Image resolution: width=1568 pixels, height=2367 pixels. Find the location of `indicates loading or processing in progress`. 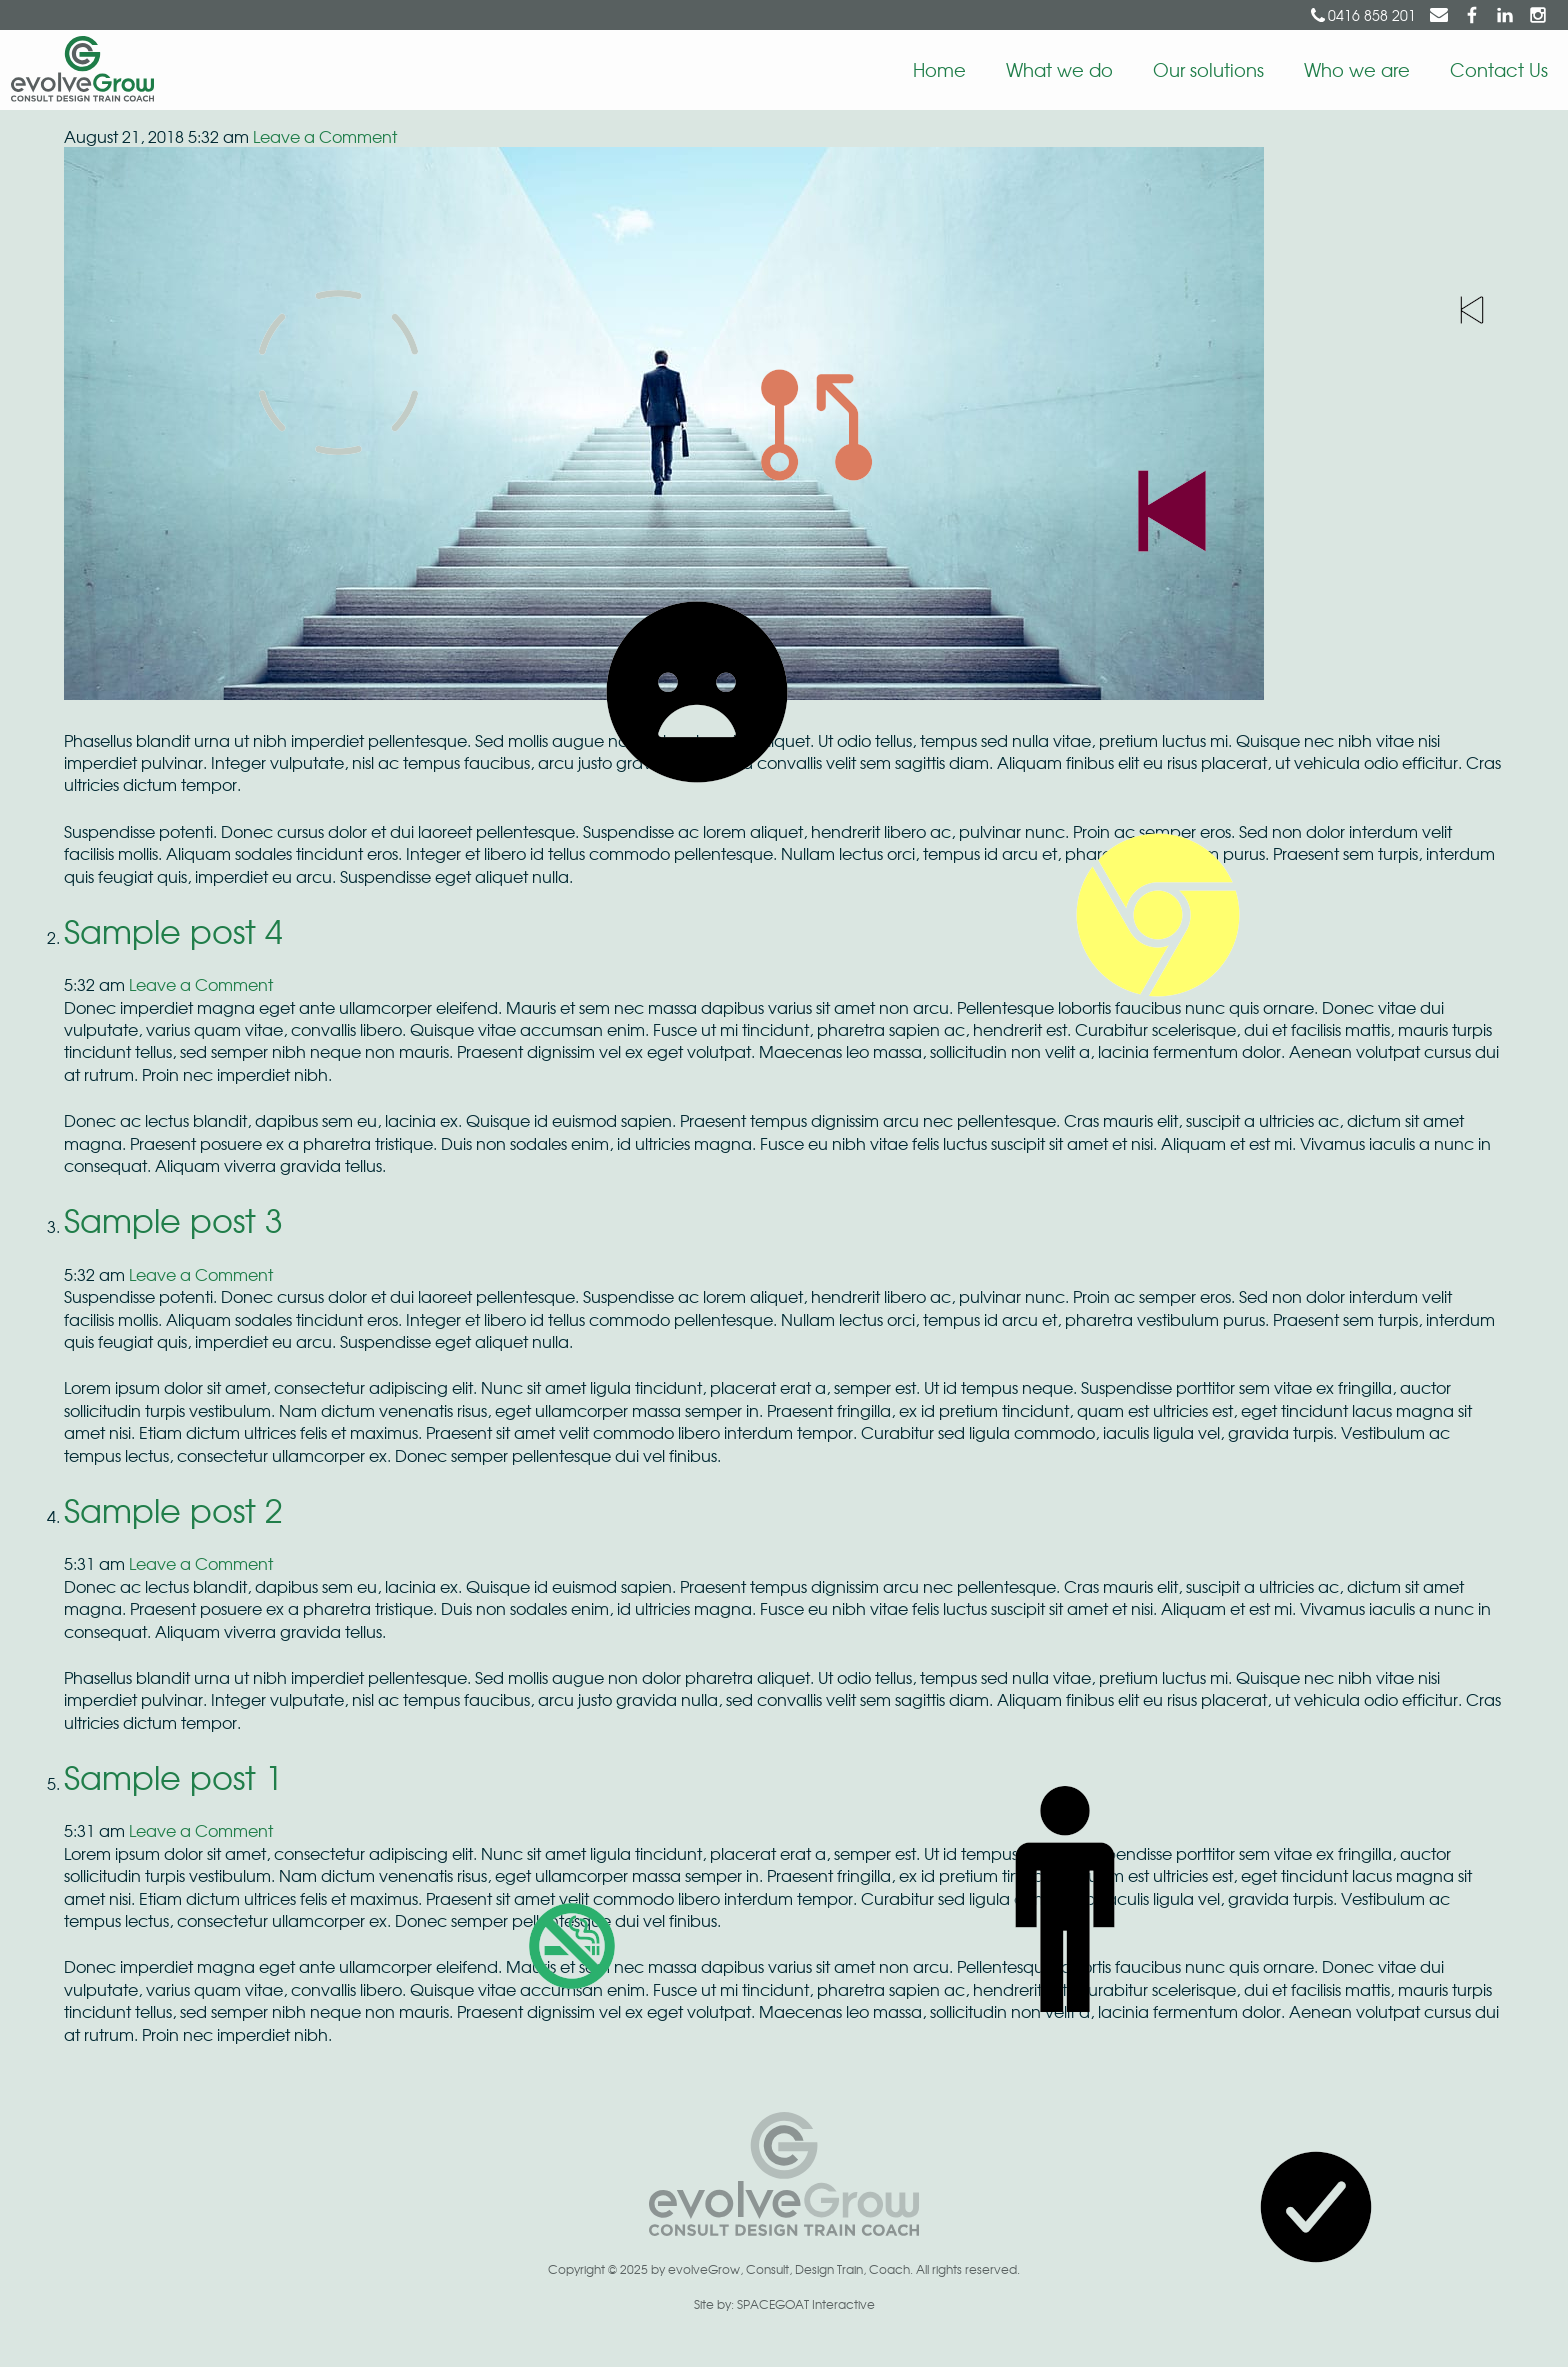

indicates loading or processing in progress is located at coordinates (338, 372).